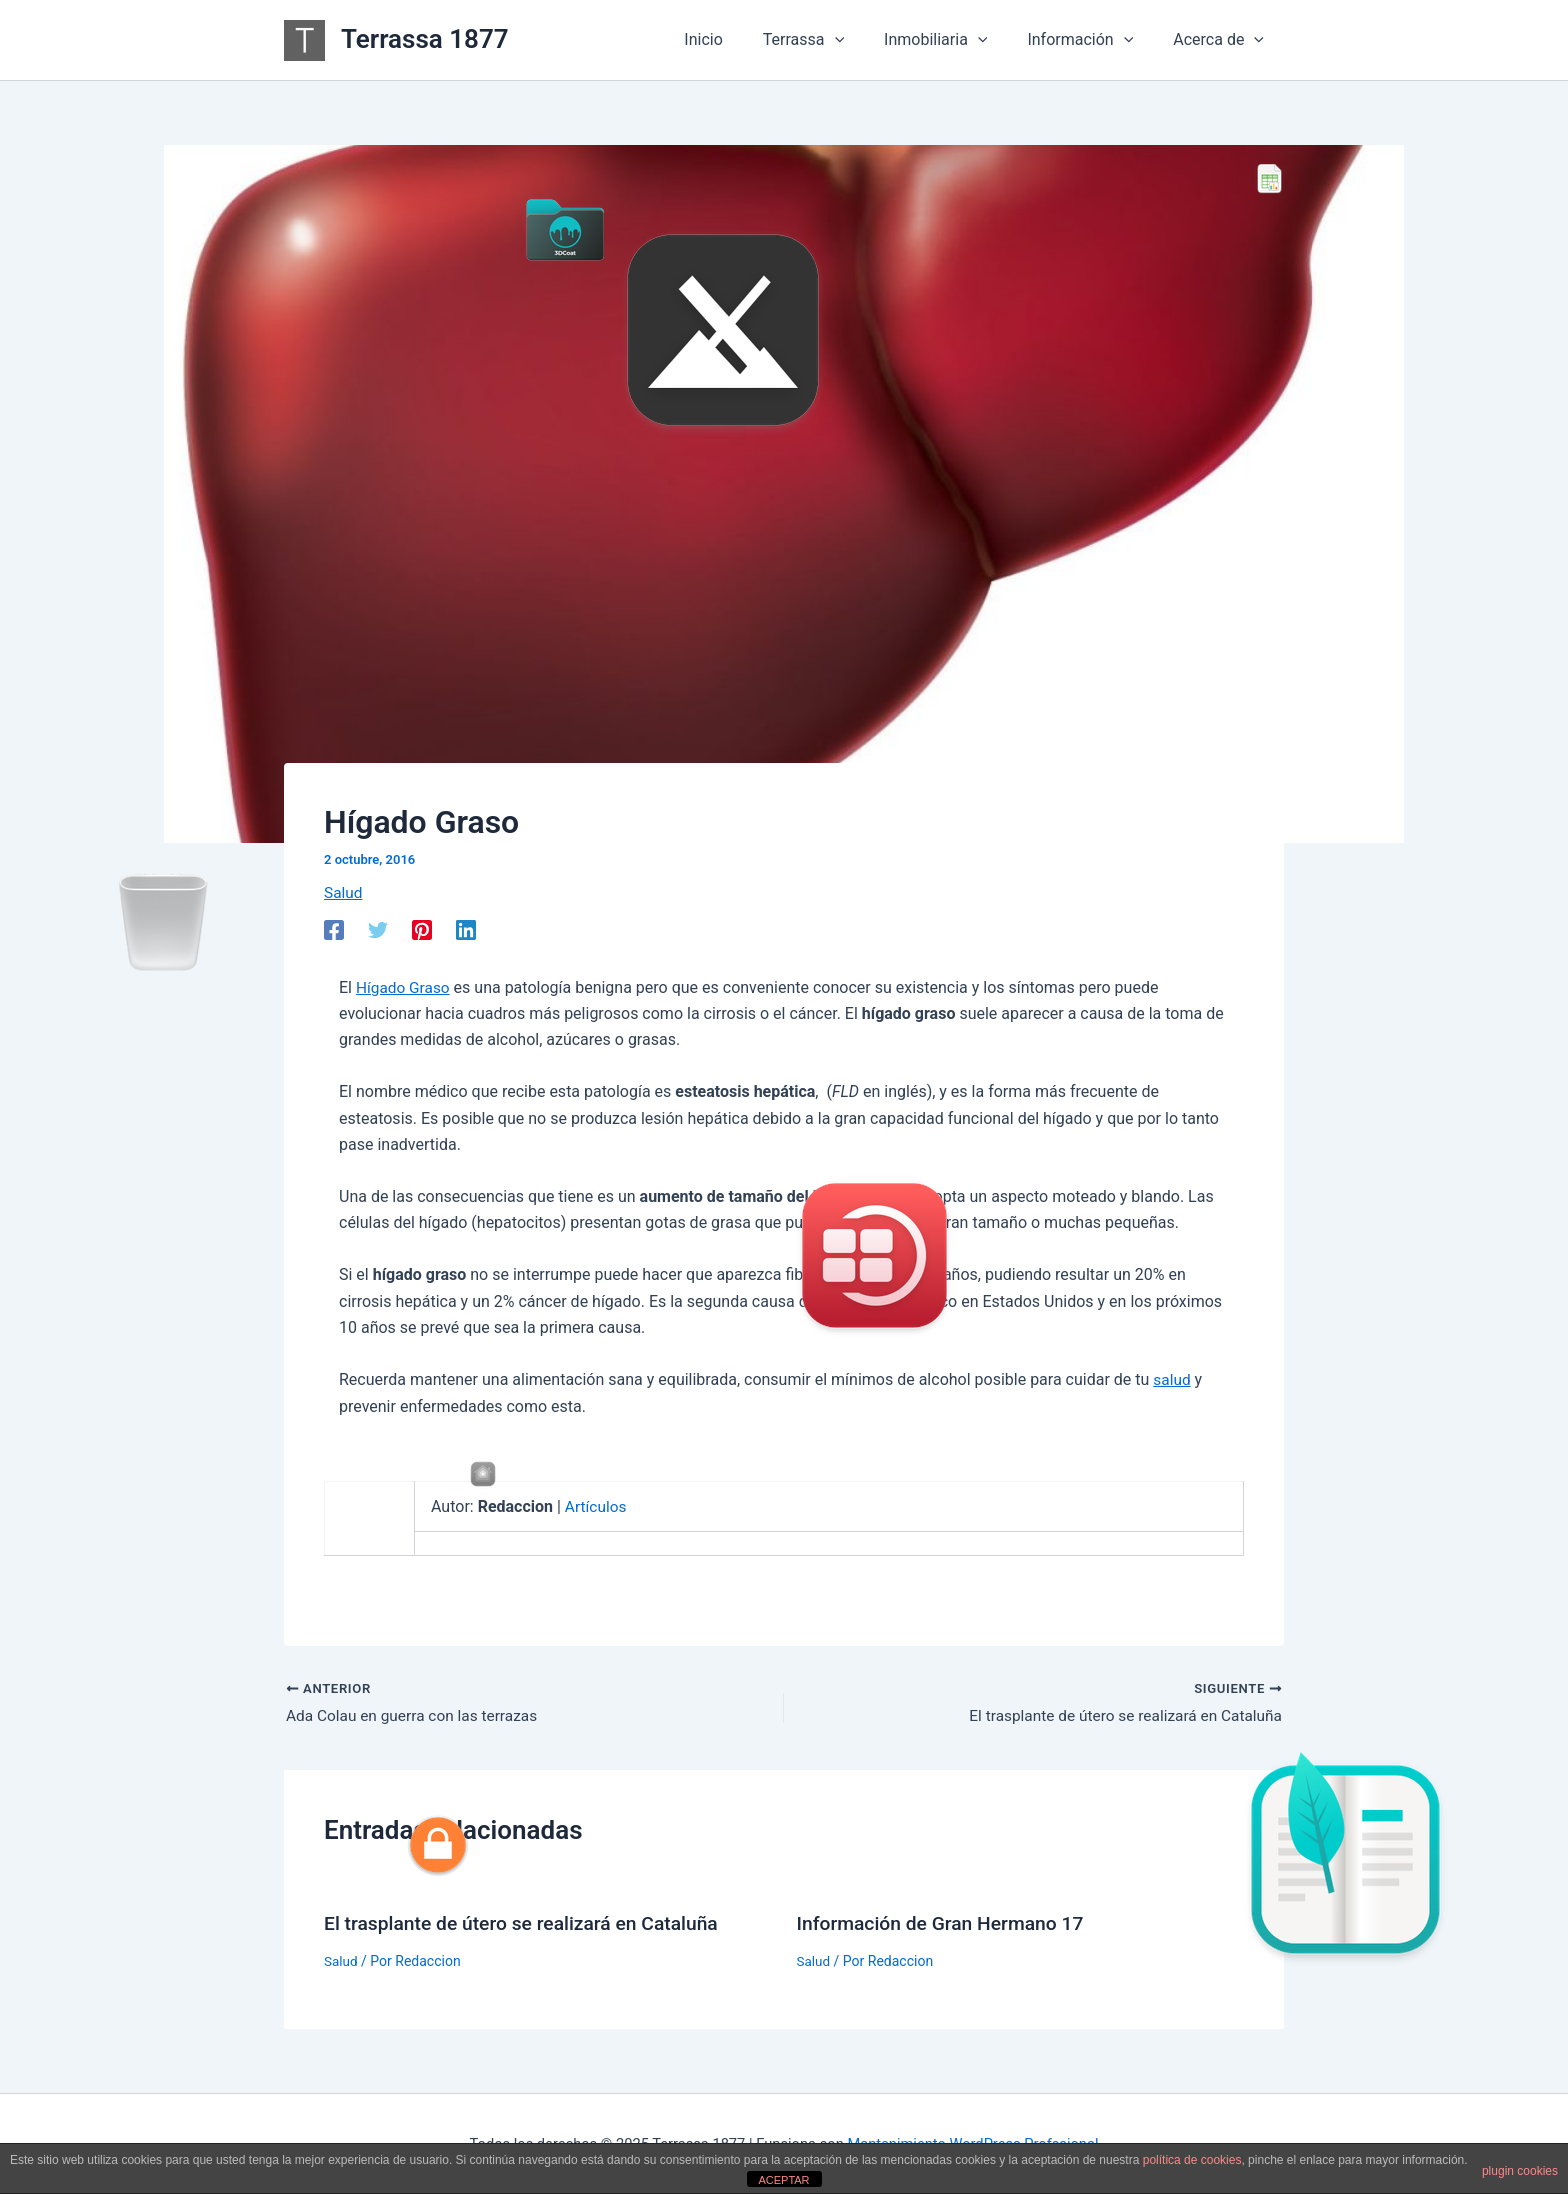  I want to click on open foliate e-book reader app, so click(1345, 1859).